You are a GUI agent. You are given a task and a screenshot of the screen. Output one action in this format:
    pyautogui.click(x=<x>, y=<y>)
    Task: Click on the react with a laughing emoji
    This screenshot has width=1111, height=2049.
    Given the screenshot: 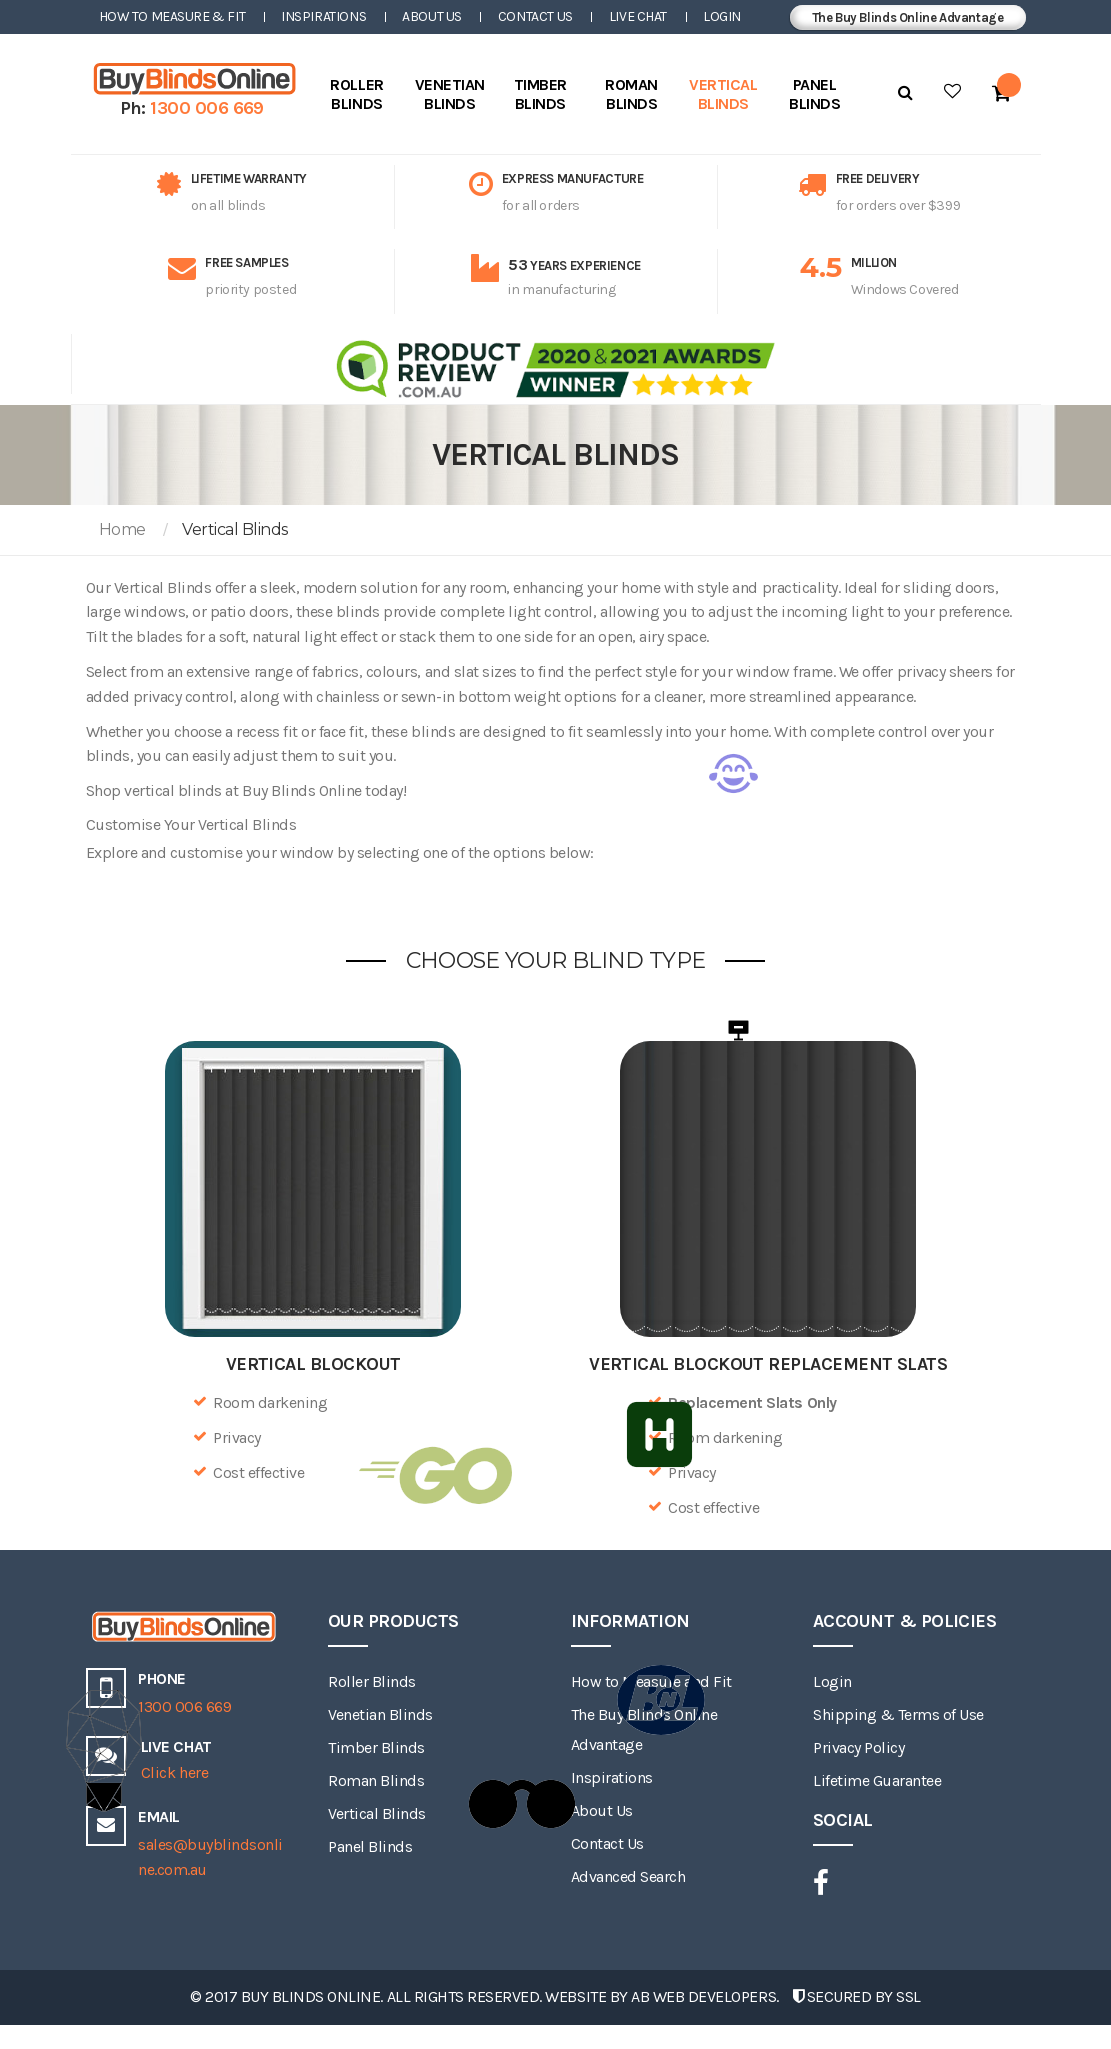 What is the action you would take?
    pyautogui.click(x=733, y=773)
    